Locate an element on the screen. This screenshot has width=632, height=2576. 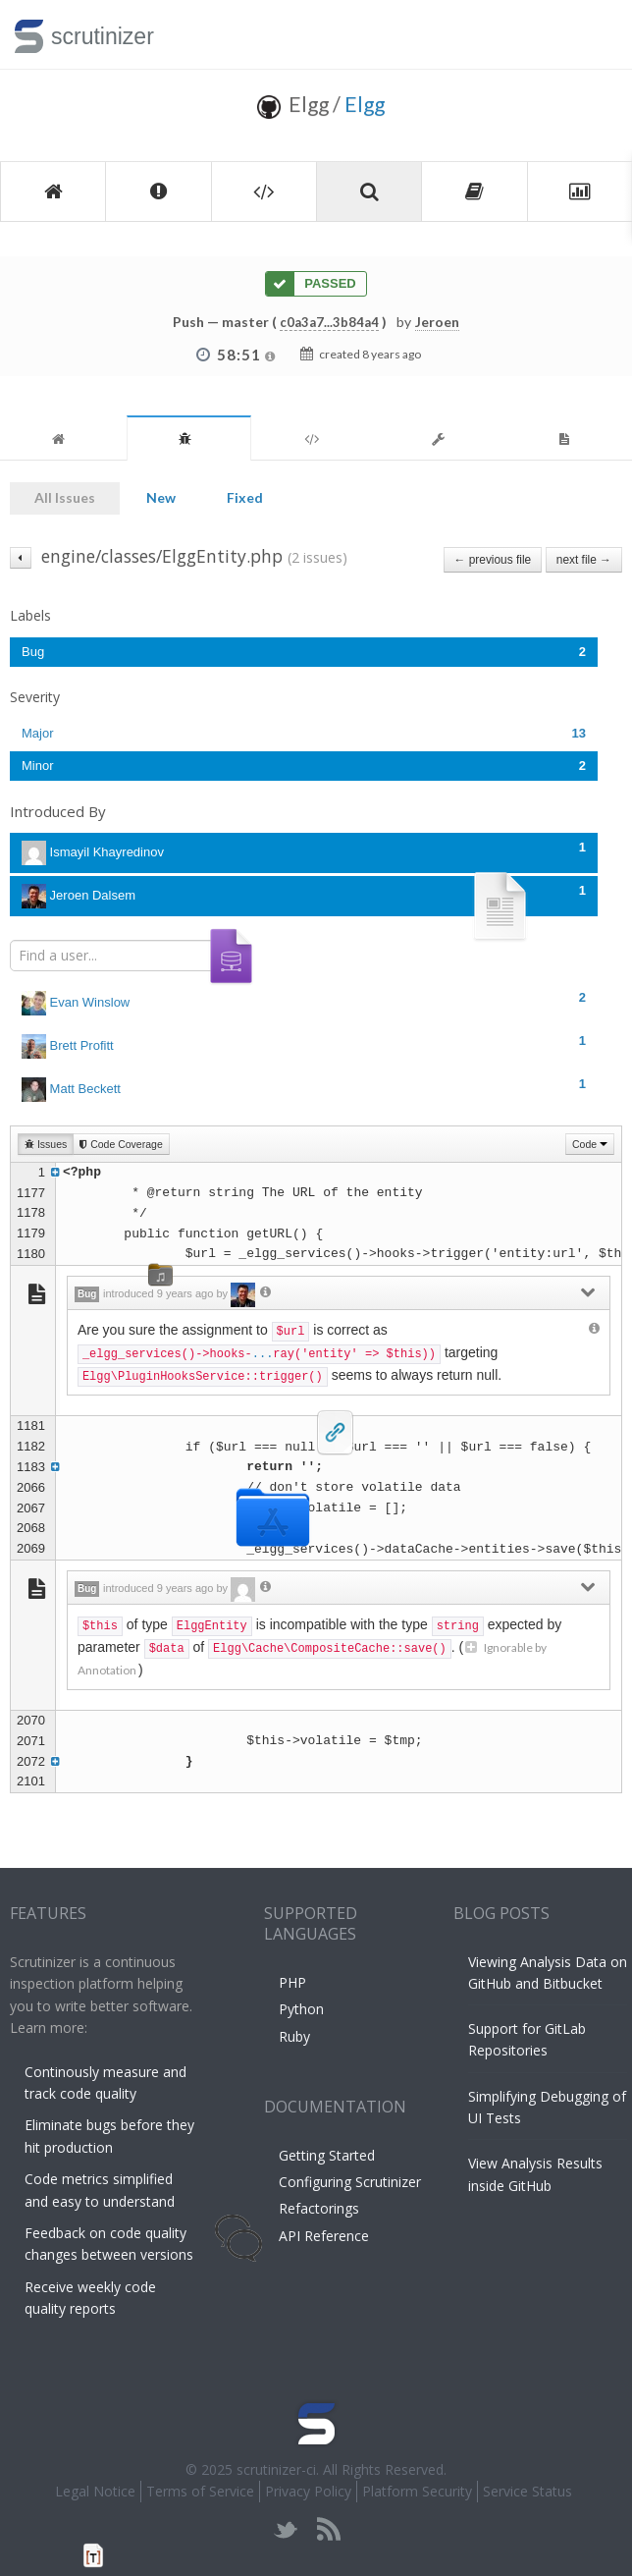
a windows internet shortcut file is located at coordinates (335, 1432).